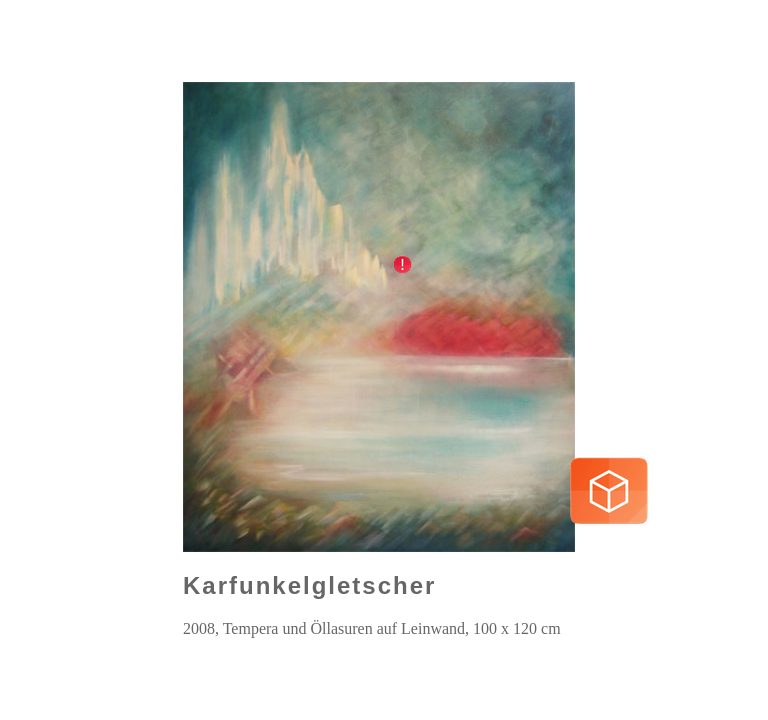 This screenshot has width=768, height=720. Describe the element at coordinates (609, 488) in the screenshot. I see `open a 3D model file in OBJ format` at that location.